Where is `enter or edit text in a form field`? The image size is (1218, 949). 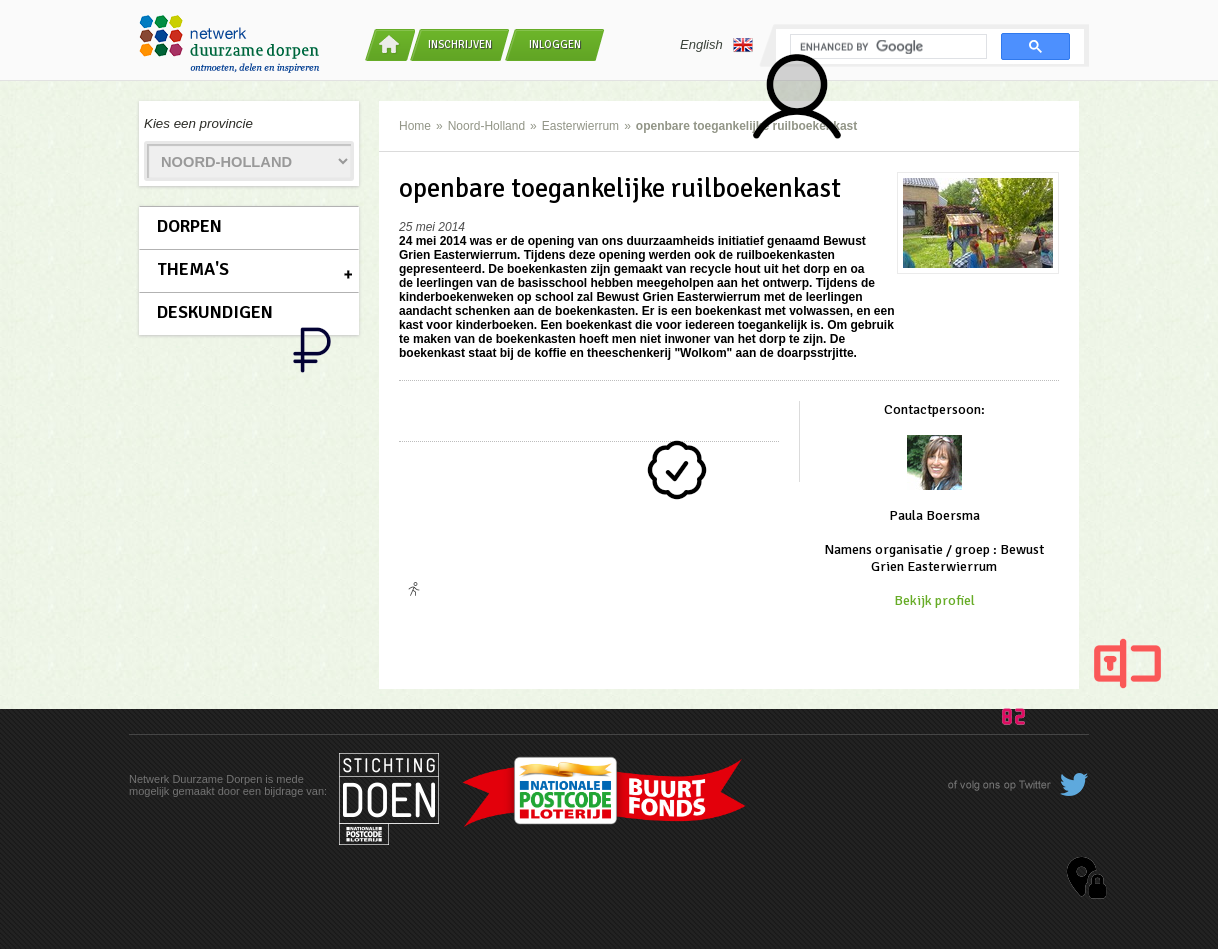 enter or edit text in a form field is located at coordinates (1127, 663).